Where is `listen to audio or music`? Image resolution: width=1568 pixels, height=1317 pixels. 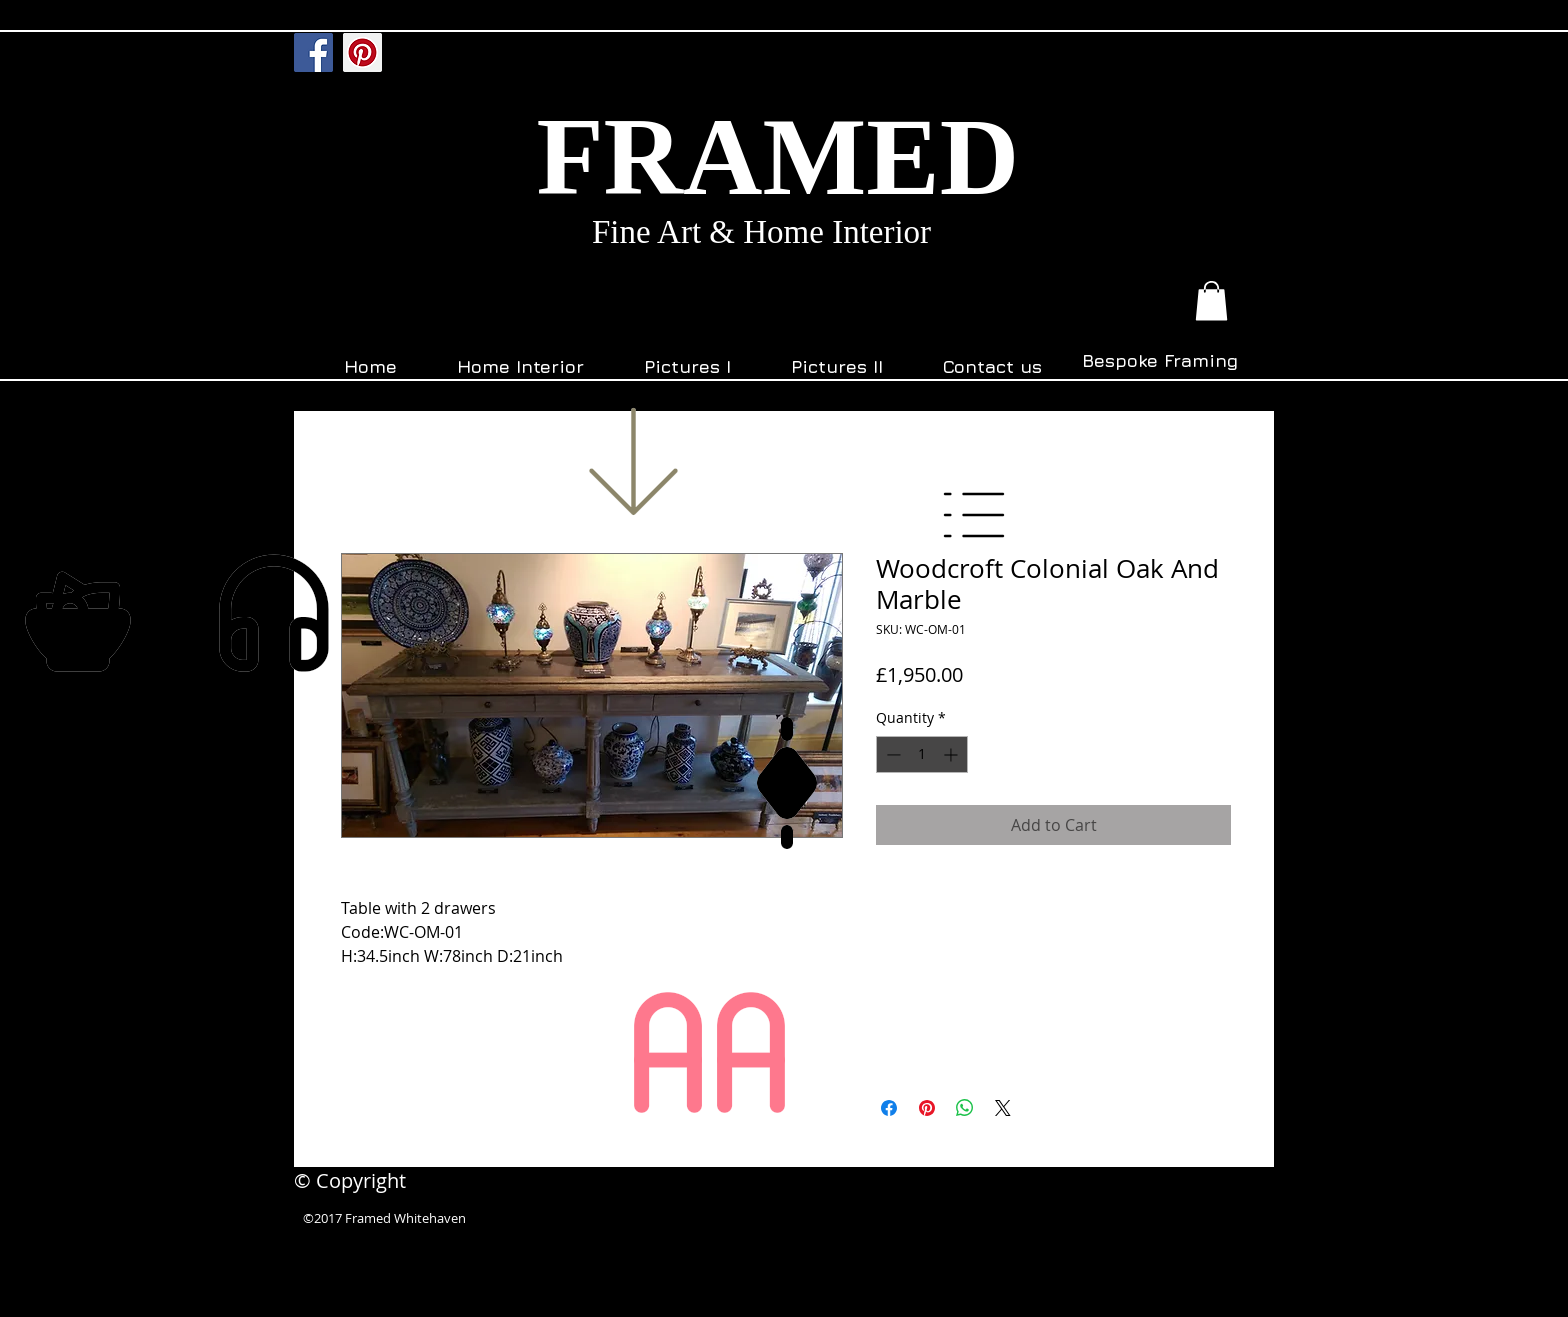
listen to audio or music is located at coordinates (274, 617).